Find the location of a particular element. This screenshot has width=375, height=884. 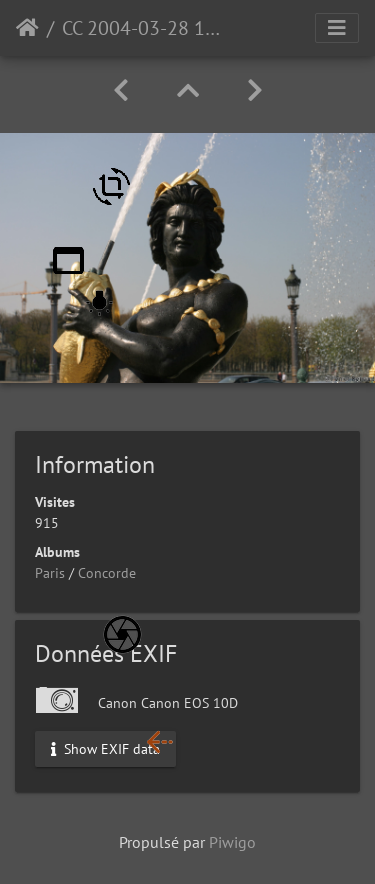

adjust incandescent light settings is located at coordinates (99, 302).